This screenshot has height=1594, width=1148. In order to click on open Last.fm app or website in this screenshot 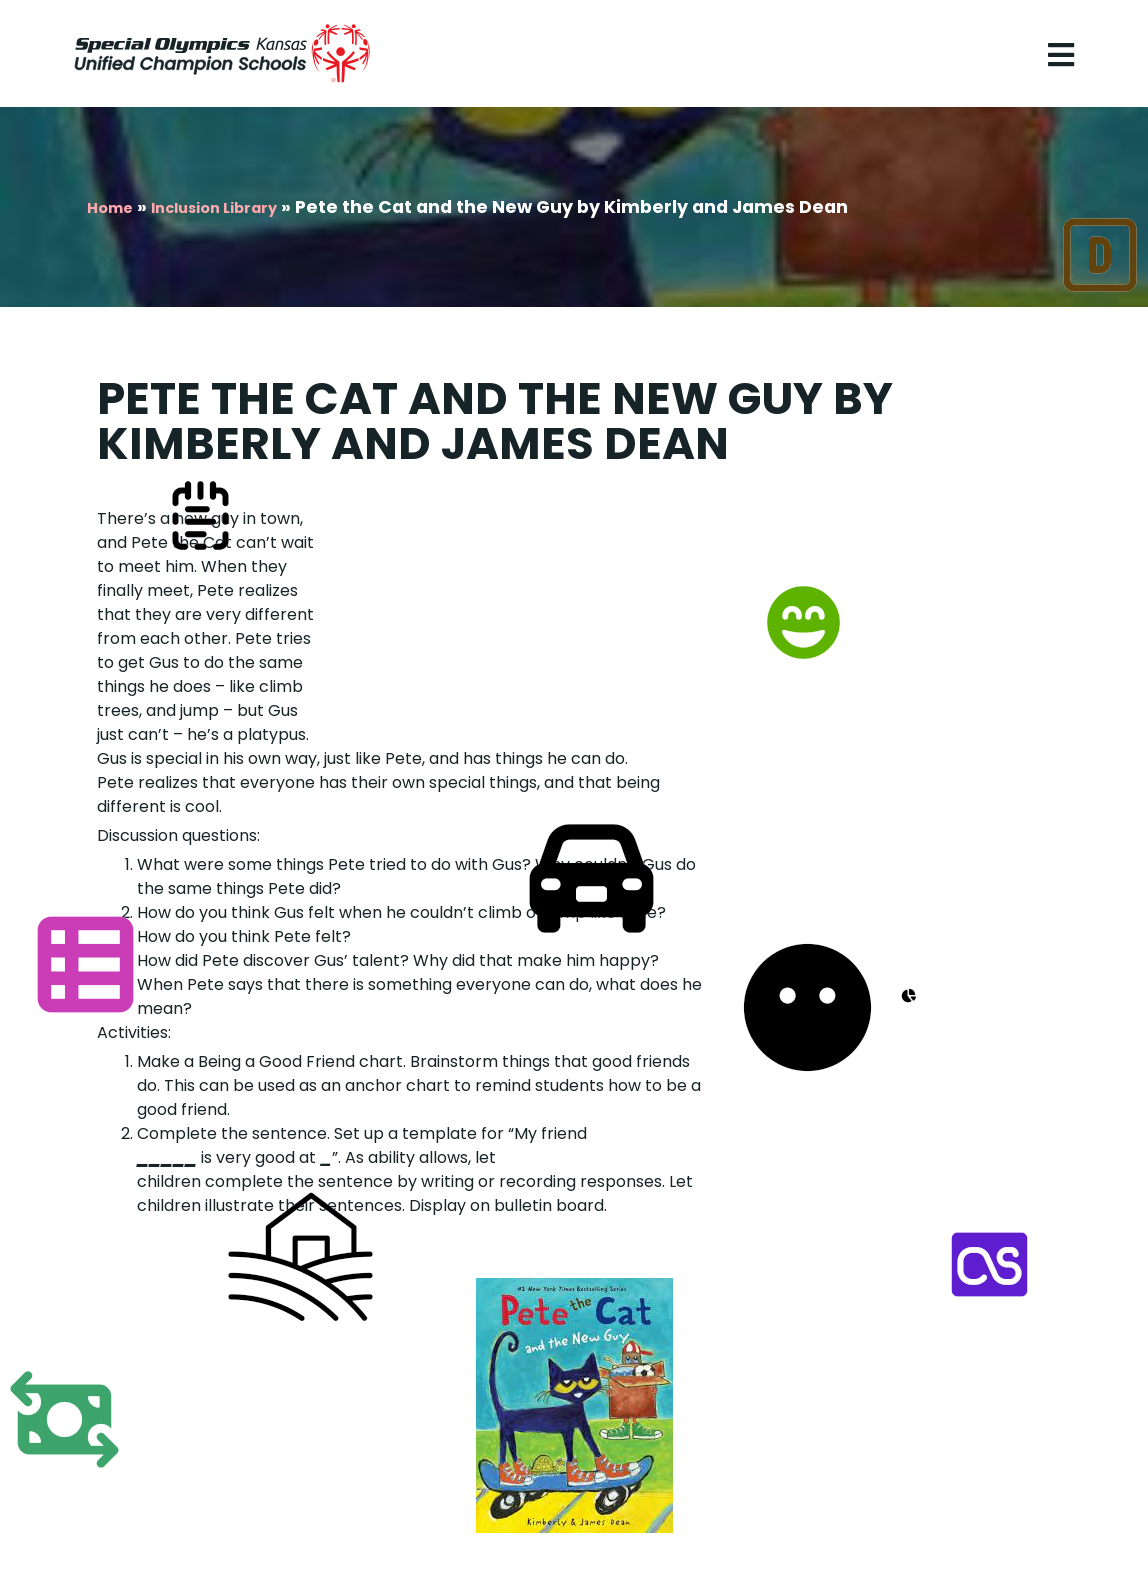, I will do `click(989, 1264)`.